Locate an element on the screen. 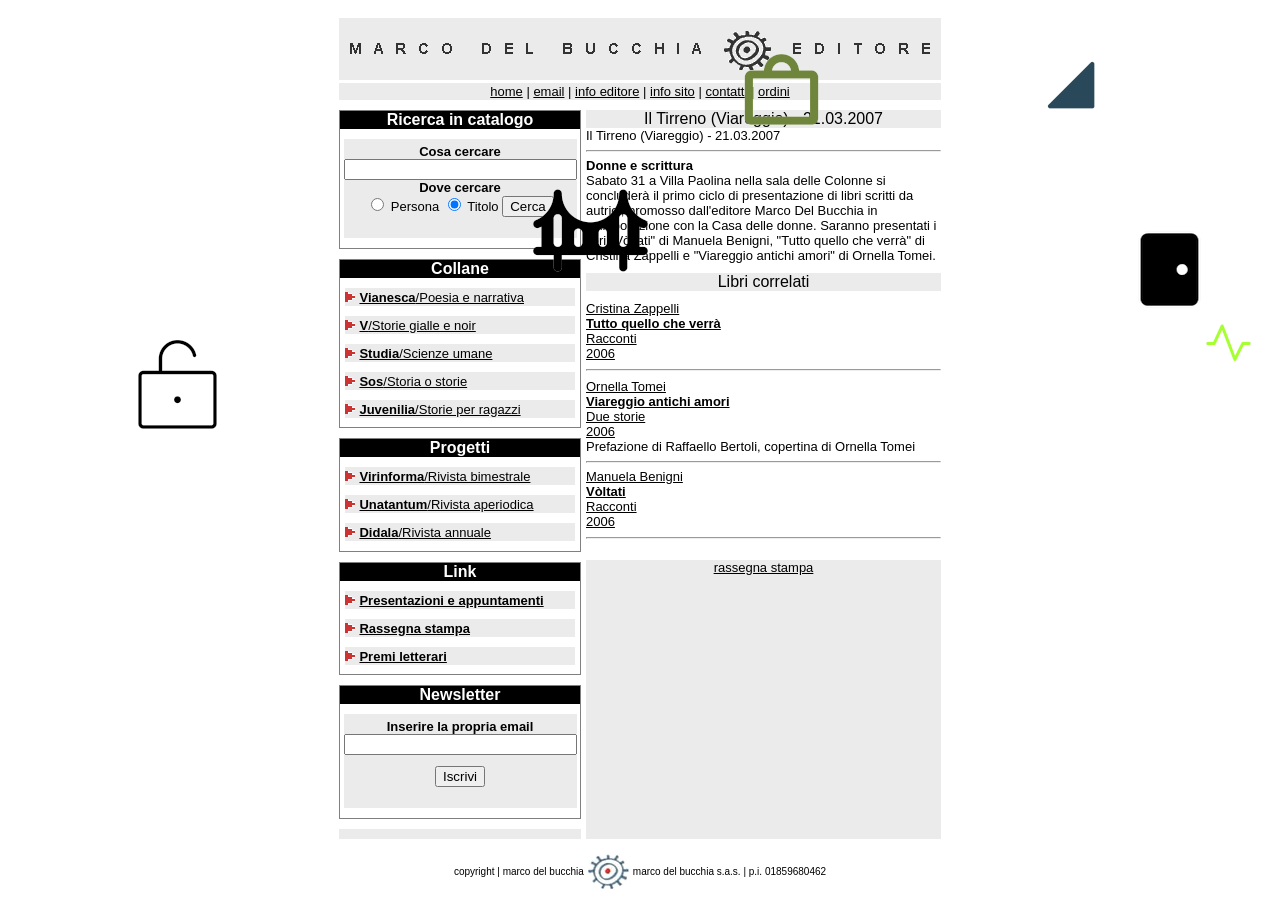  unlock or access secured content is located at coordinates (177, 389).